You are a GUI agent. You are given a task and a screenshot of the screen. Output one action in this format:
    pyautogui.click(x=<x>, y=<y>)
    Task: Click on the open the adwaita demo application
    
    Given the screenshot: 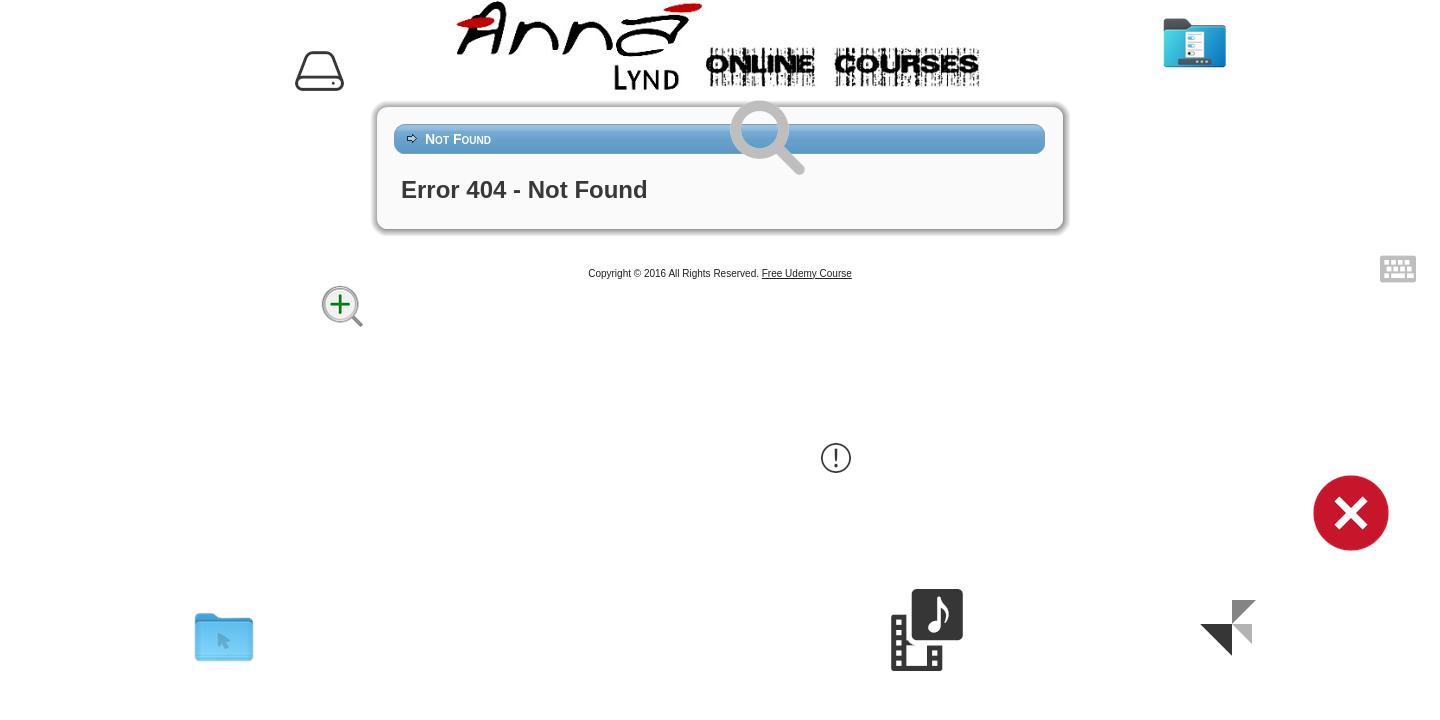 What is the action you would take?
    pyautogui.click(x=1228, y=628)
    